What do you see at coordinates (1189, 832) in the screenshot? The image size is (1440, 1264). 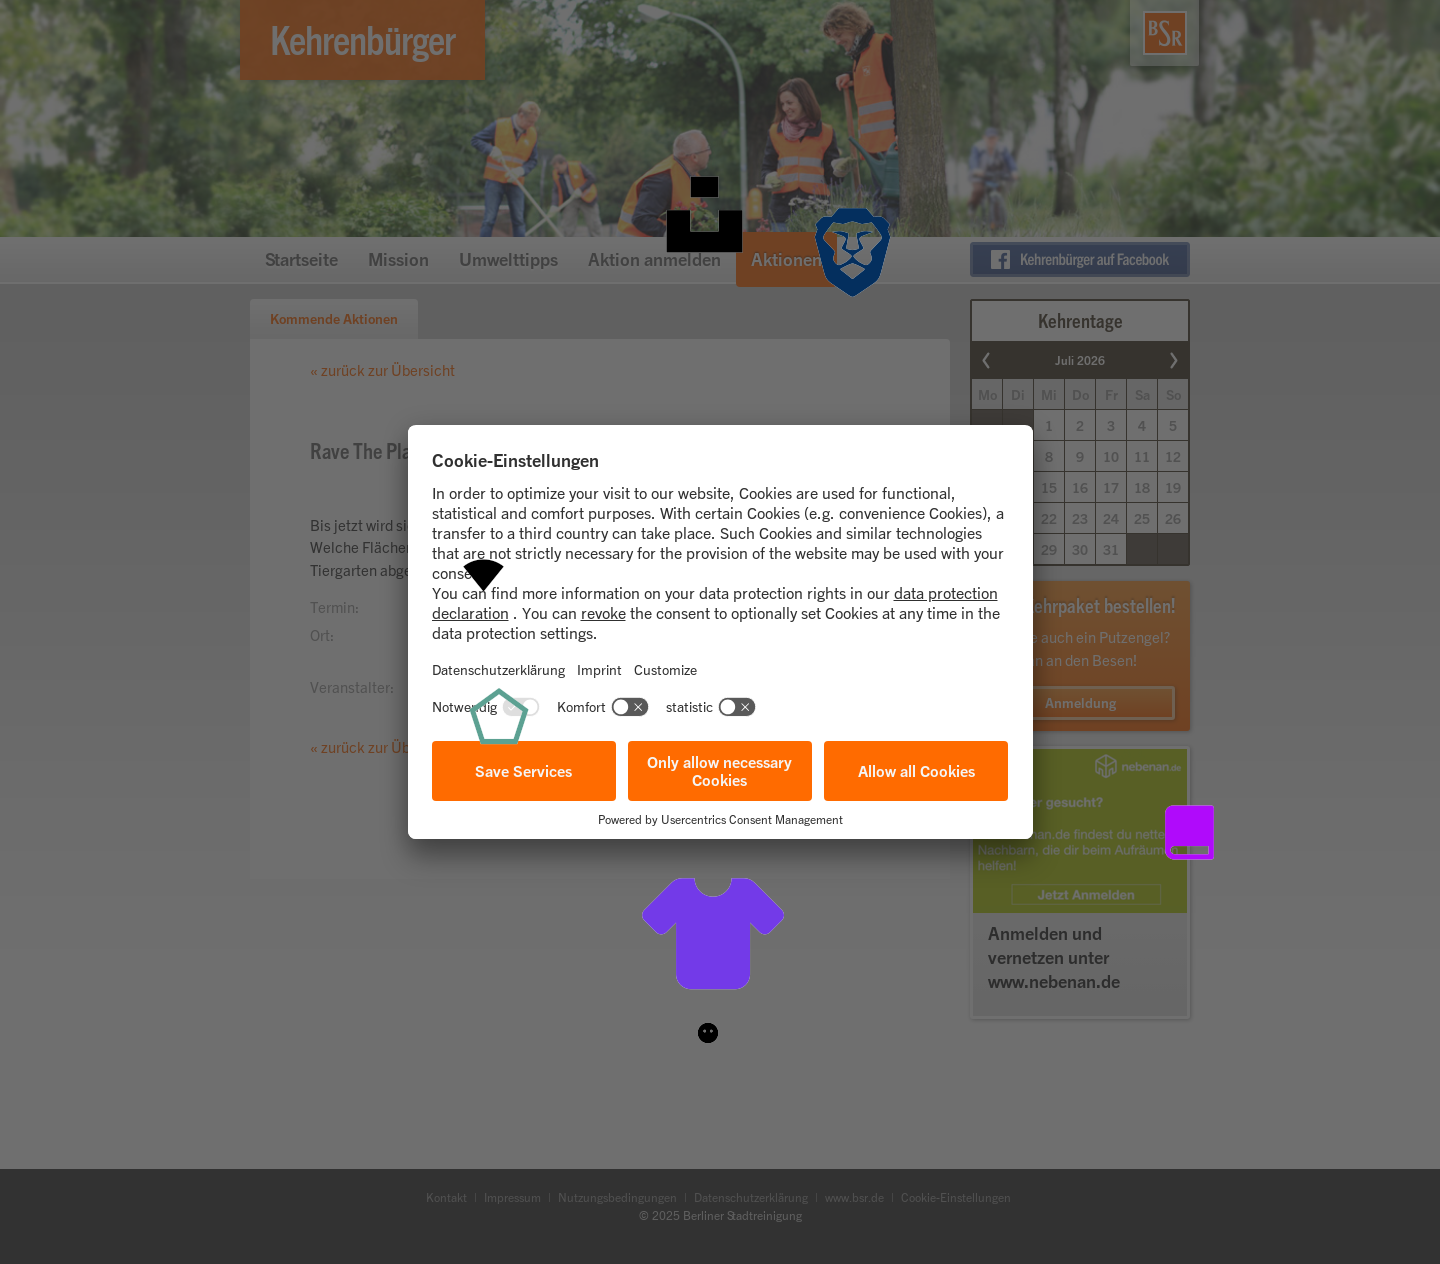 I see `open a book or reading app` at bounding box center [1189, 832].